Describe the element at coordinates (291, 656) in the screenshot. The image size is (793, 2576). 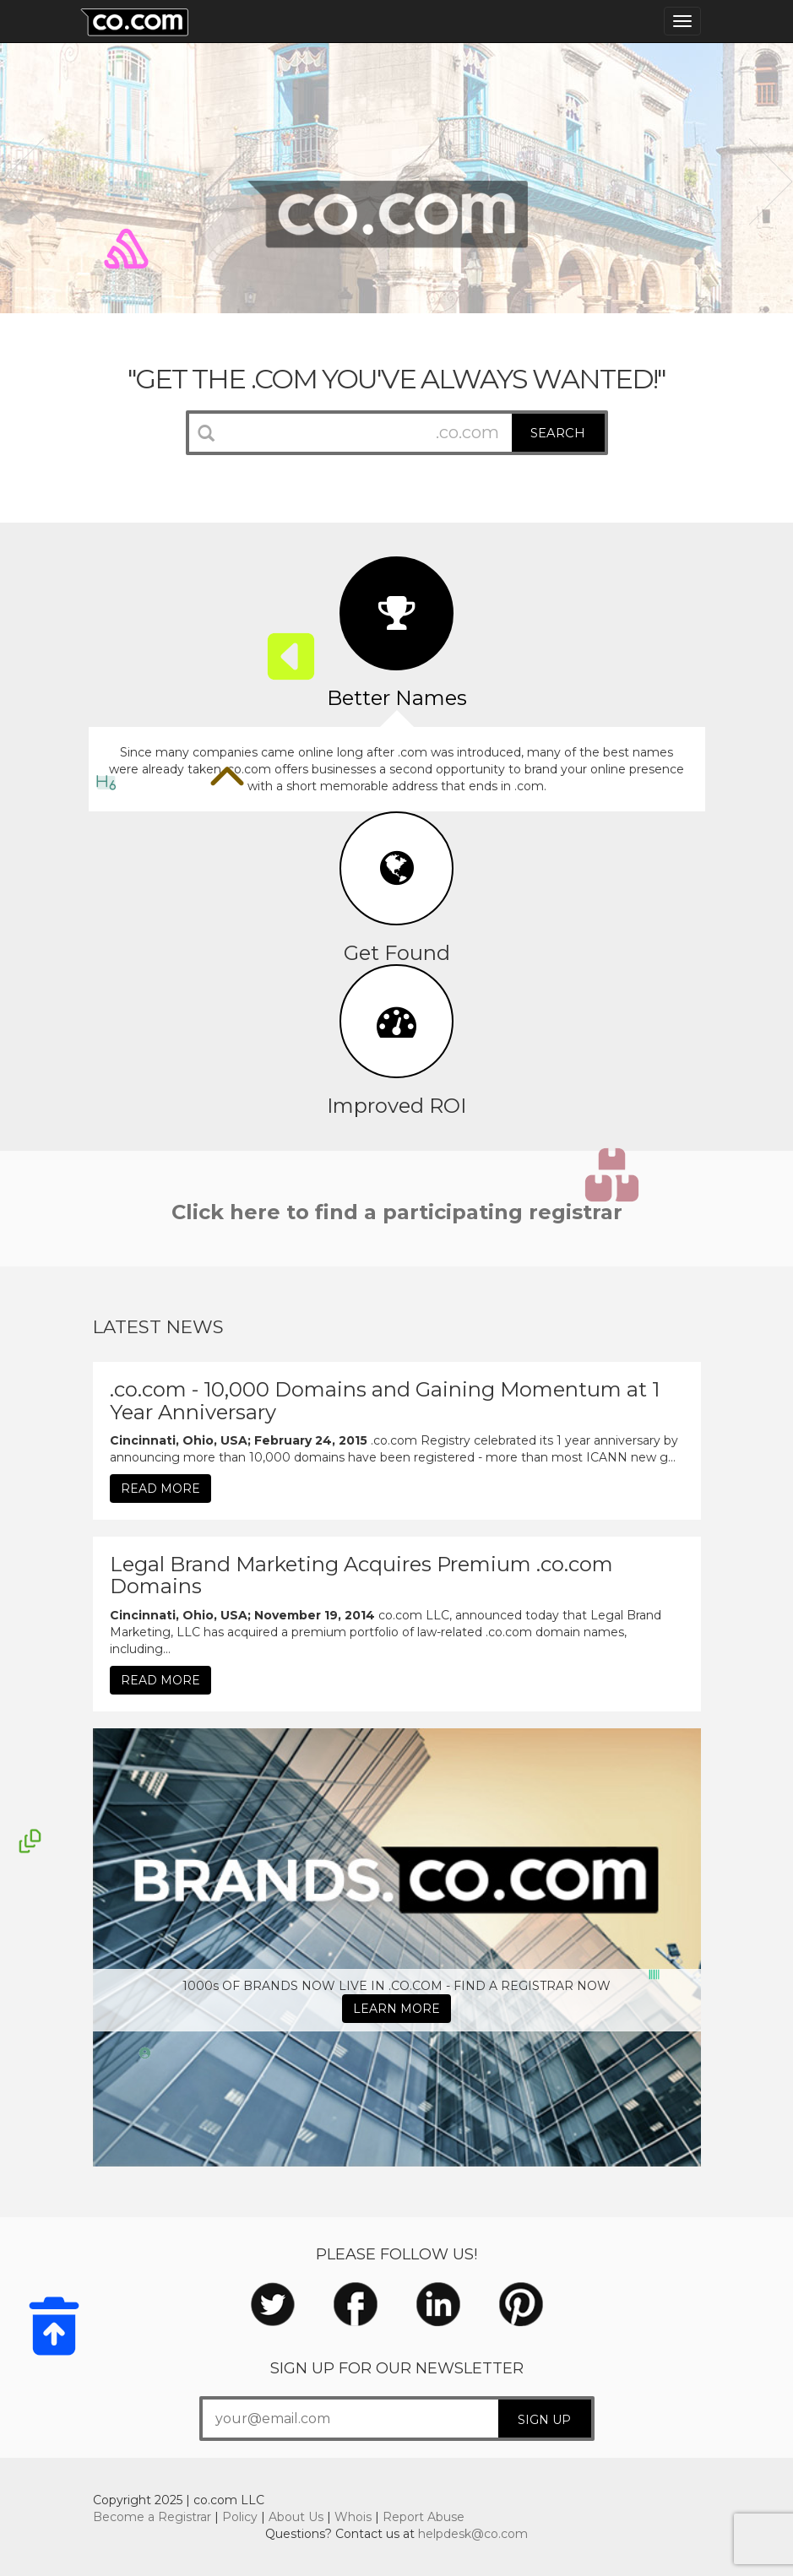
I see `navigate to the previous item or screen` at that location.